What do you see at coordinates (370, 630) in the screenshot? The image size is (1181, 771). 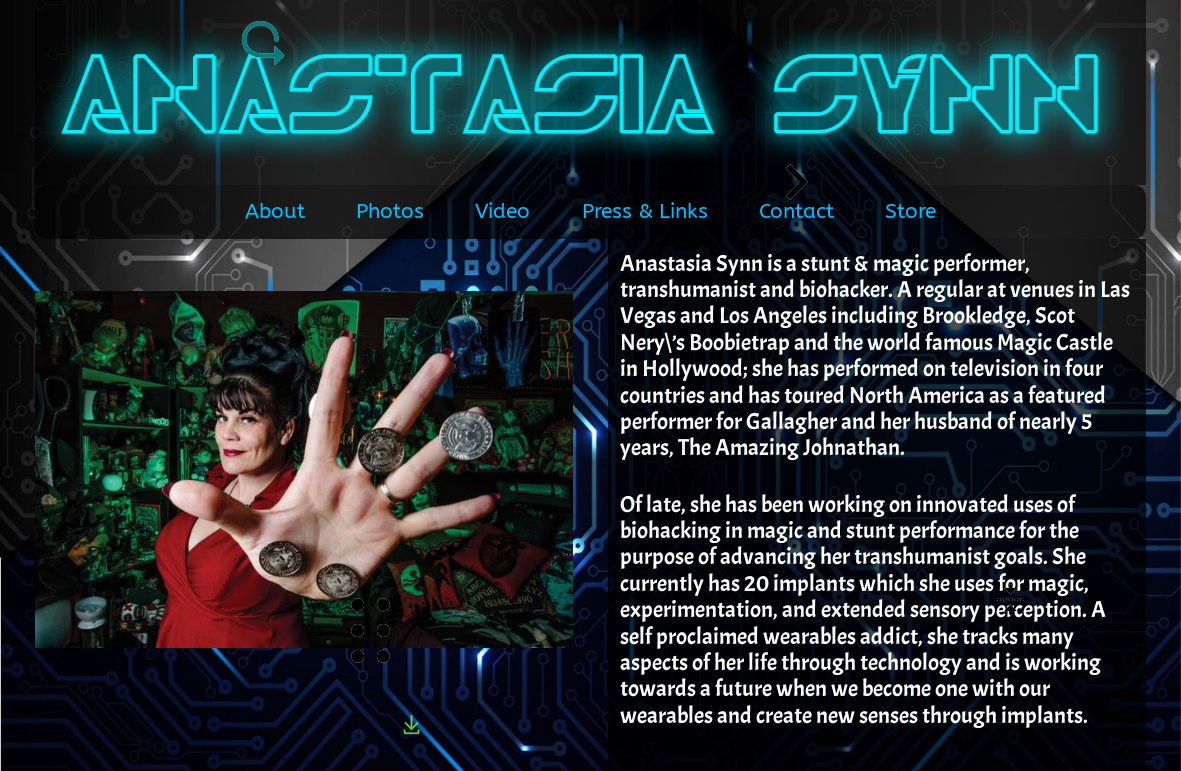 I see `drag to reorder items in a list` at bounding box center [370, 630].